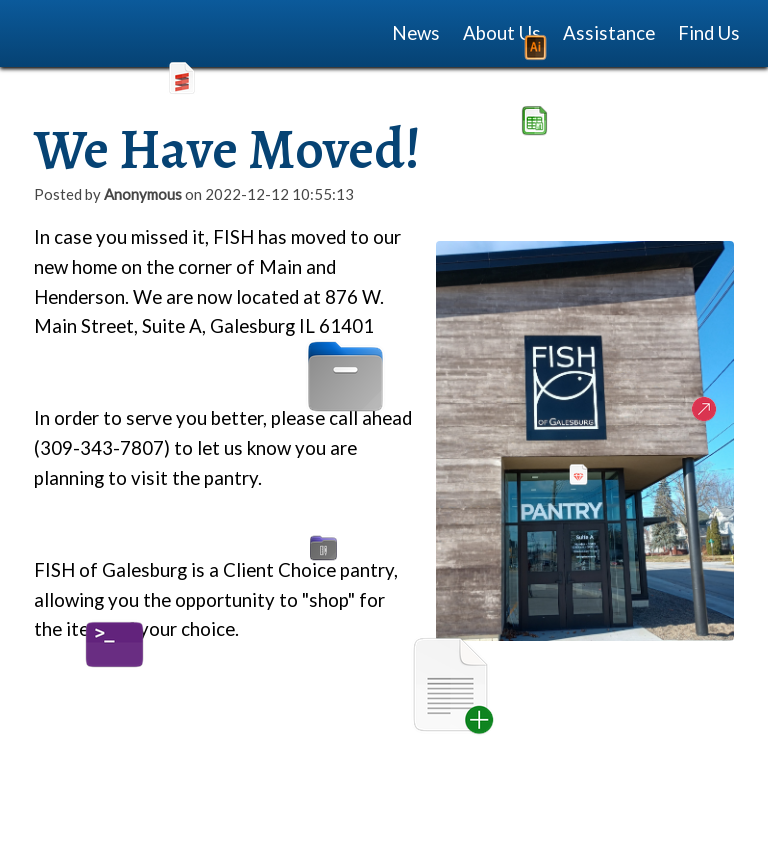 Image resolution: width=768 pixels, height=845 pixels. Describe the element at coordinates (535, 47) in the screenshot. I see `open an Adobe Illustrator file` at that location.